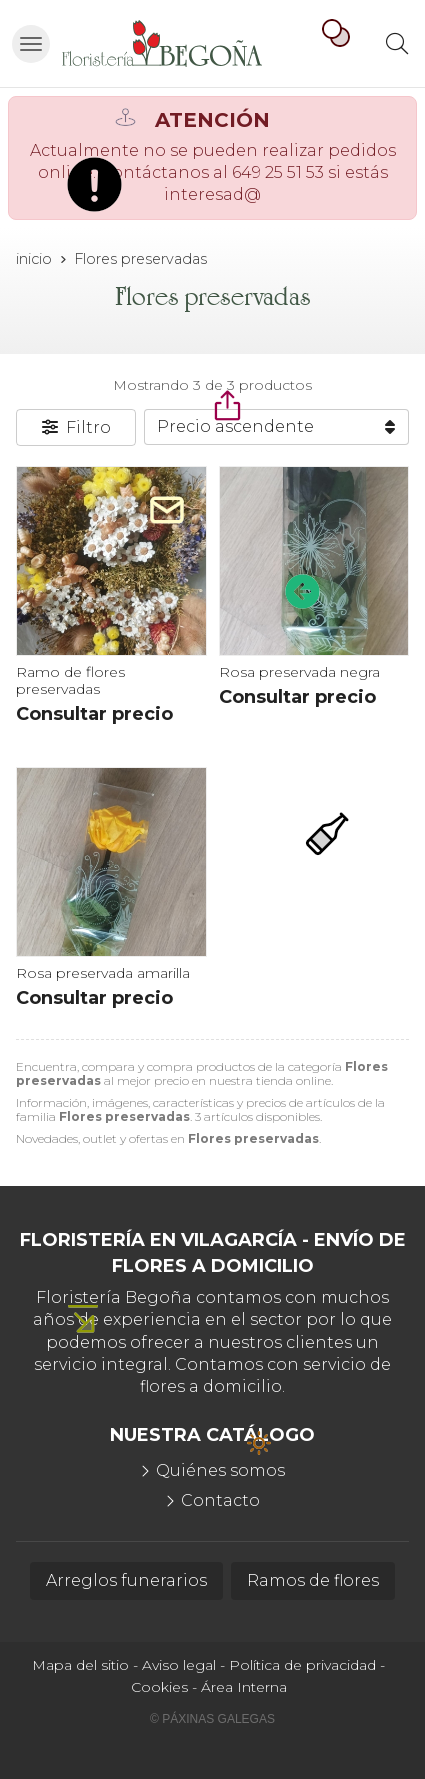 This screenshot has height=1779, width=425. Describe the element at coordinates (326, 834) in the screenshot. I see `browse alcoholic beverage options` at that location.